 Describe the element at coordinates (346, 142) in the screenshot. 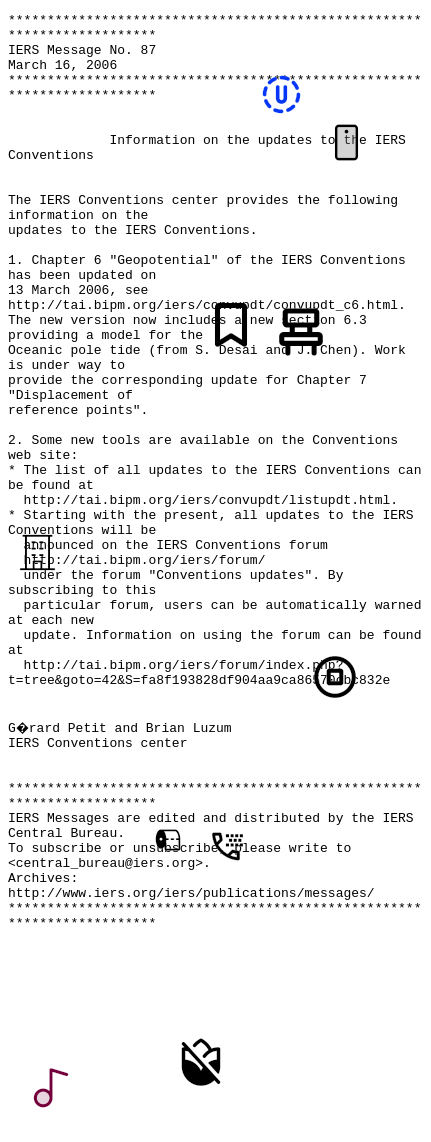

I see `access device camera settings` at that location.